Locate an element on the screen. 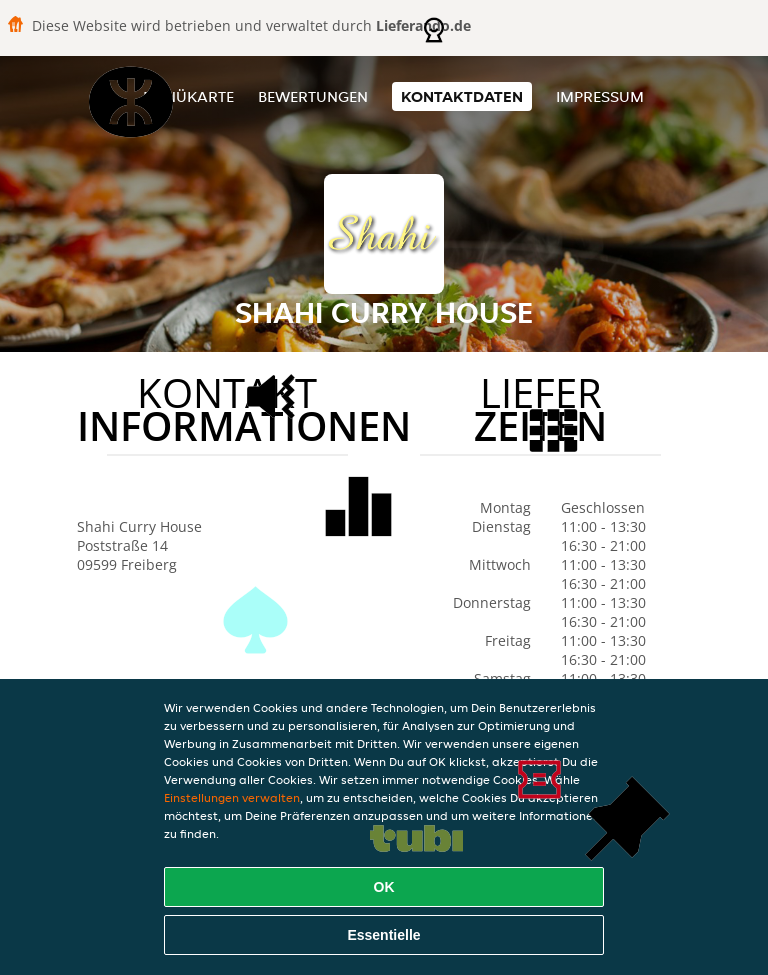  view available coupons or discounts is located at coordinates (539, 779).